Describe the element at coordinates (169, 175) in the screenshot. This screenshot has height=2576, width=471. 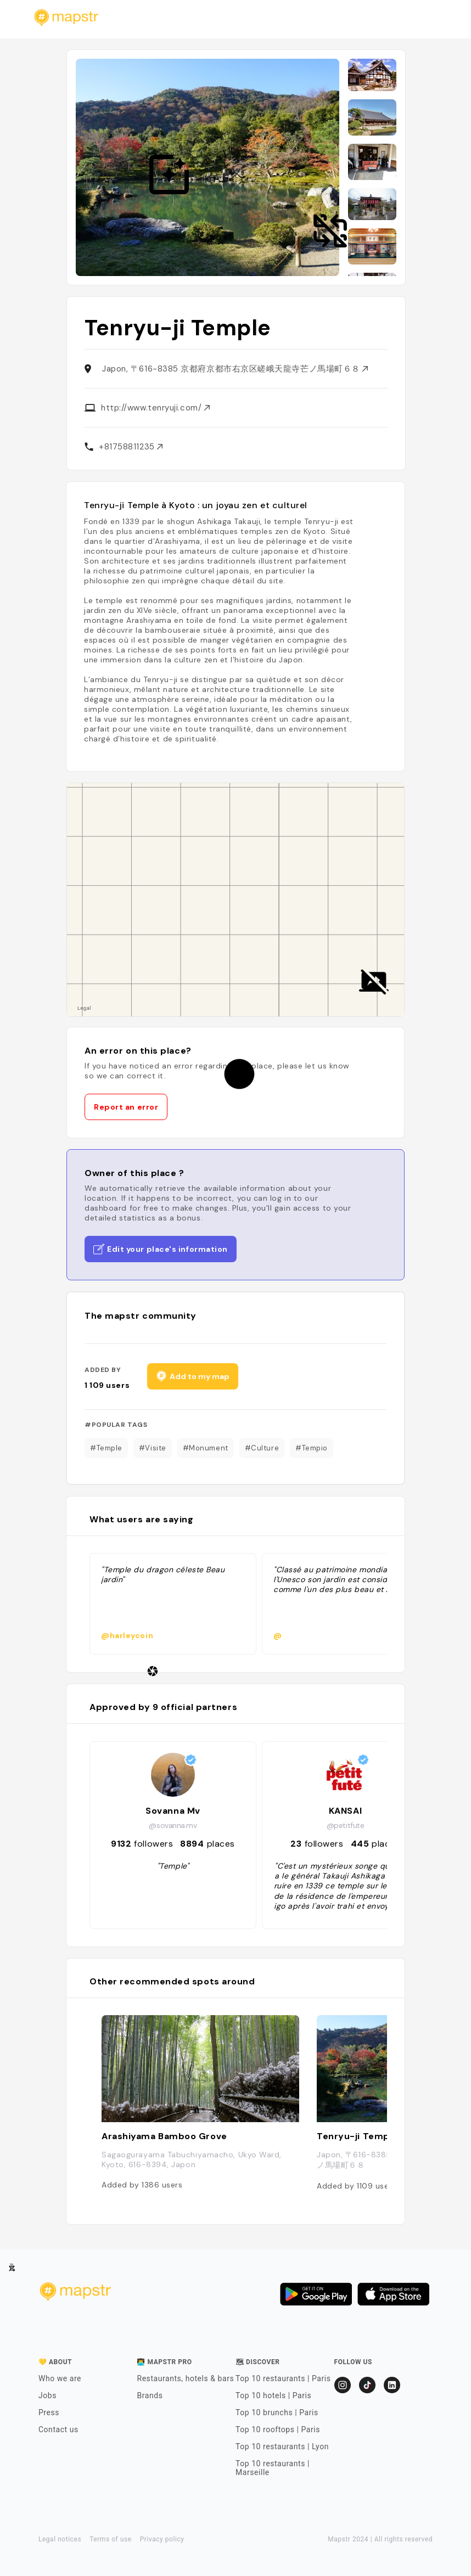
I see `apply a filter or effect to a photo` at that location.